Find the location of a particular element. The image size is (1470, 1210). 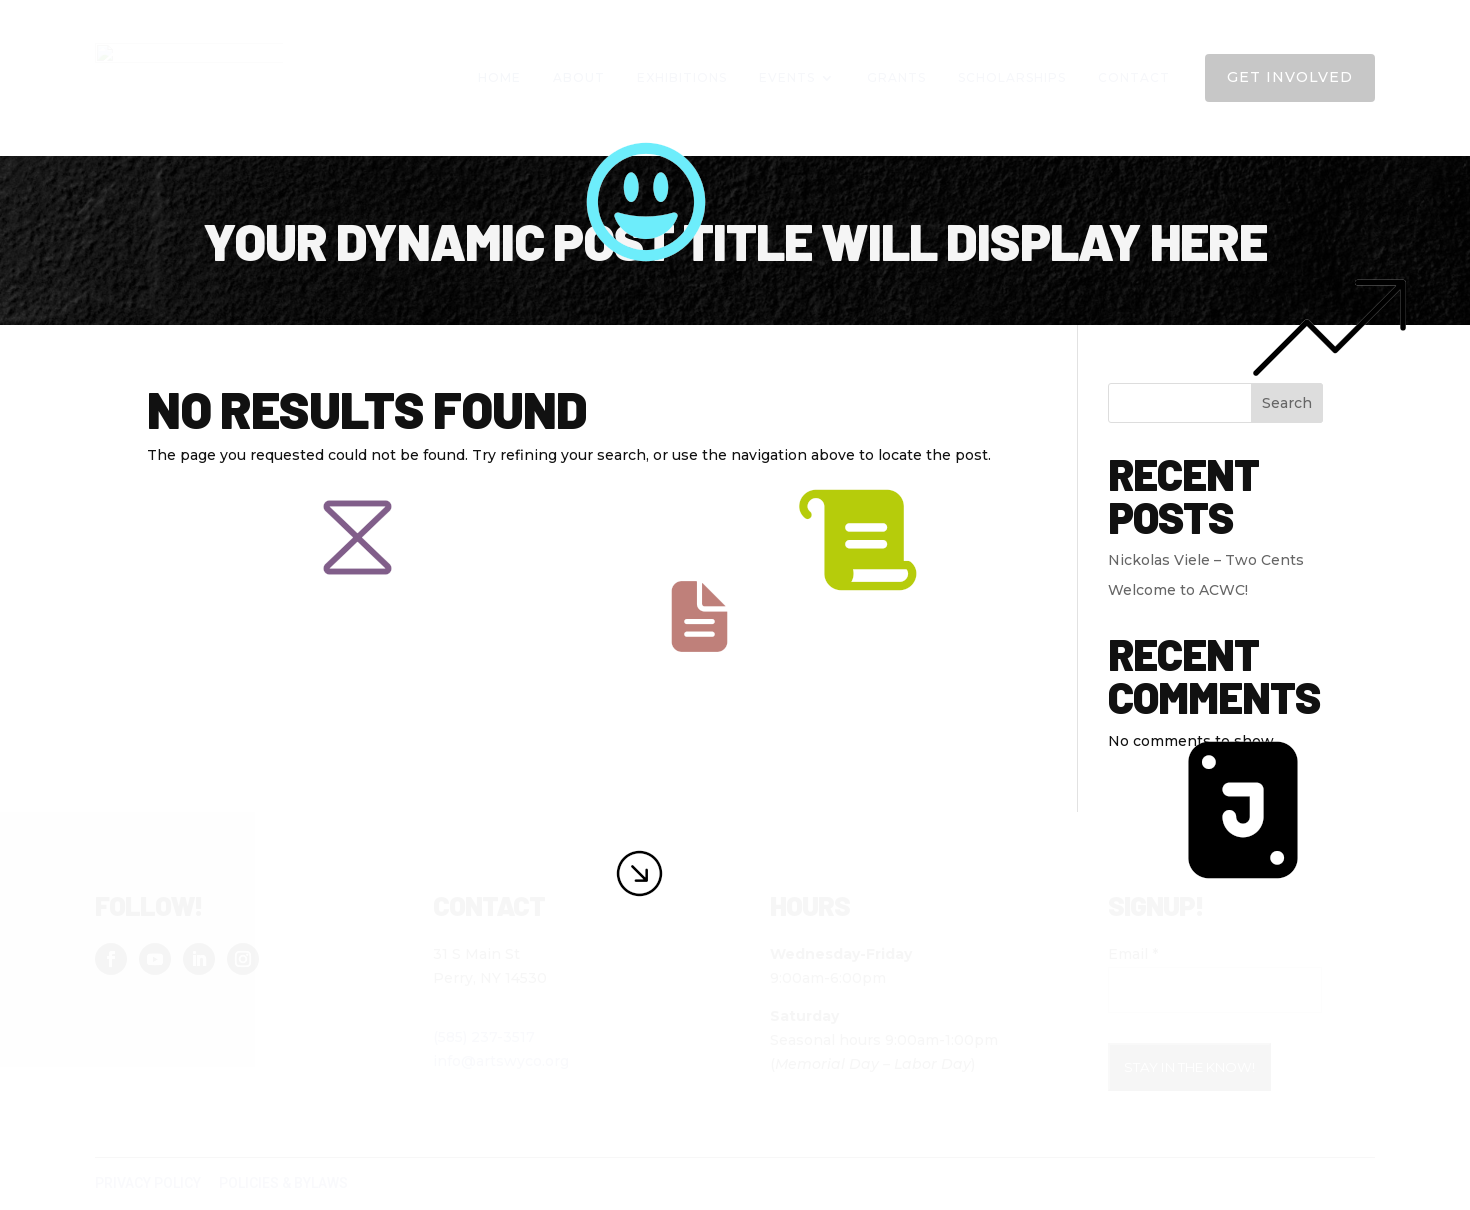

view trending or popular content is located at coordinates (1329, 333).